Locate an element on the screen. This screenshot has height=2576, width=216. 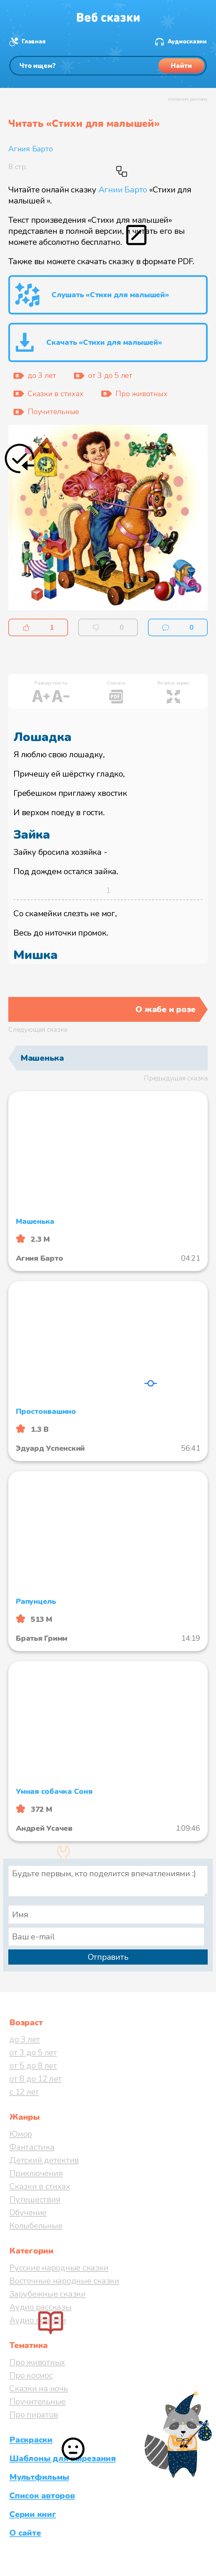
view document or ebook reader is located at coordinates (50, 2323).